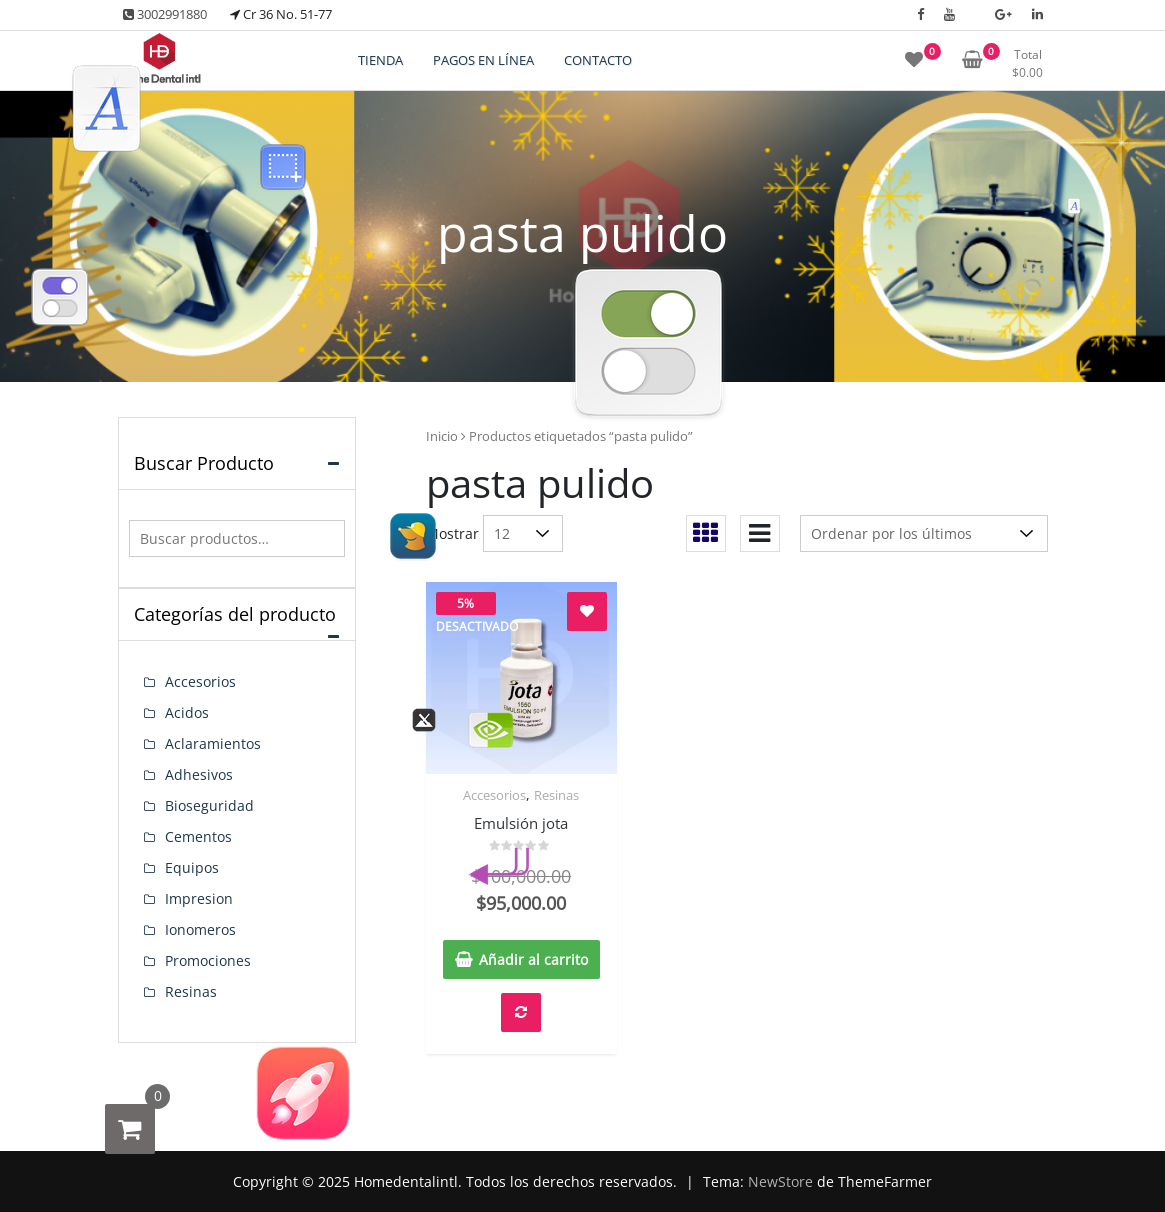 The image size is (1165, 1212). I want to click on an OpenType font file, so click(1074, 206).